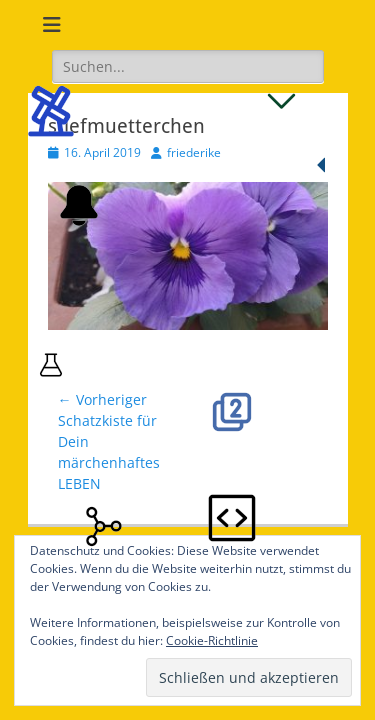  Describe the element at coordinates (51, 365) in the screenshot. I see `access experimental or beta features` at that location.